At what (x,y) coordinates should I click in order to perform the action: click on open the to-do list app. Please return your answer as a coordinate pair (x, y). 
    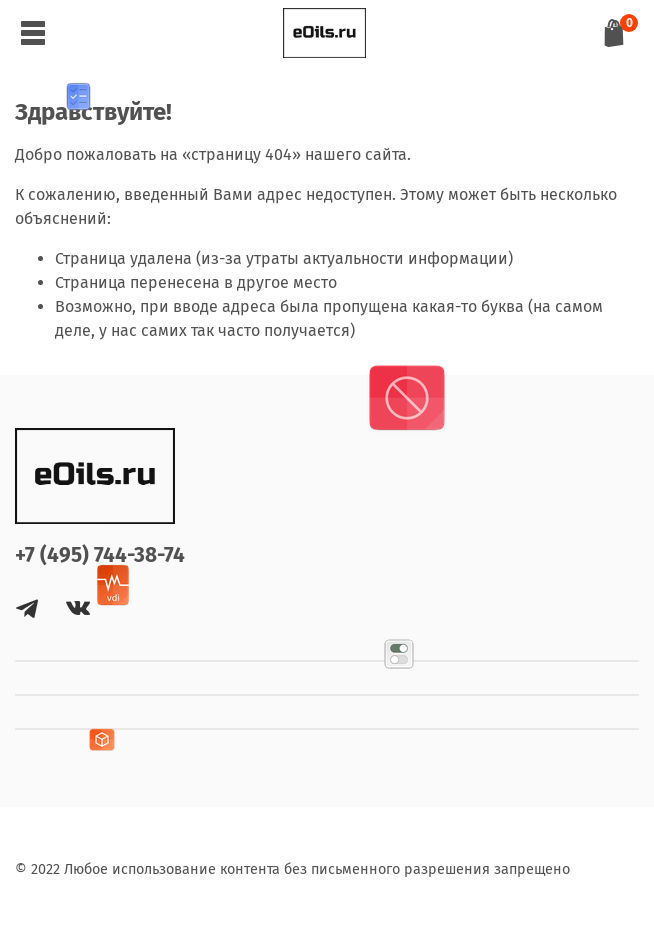
    Looking at the image, I should click on (78, 96).